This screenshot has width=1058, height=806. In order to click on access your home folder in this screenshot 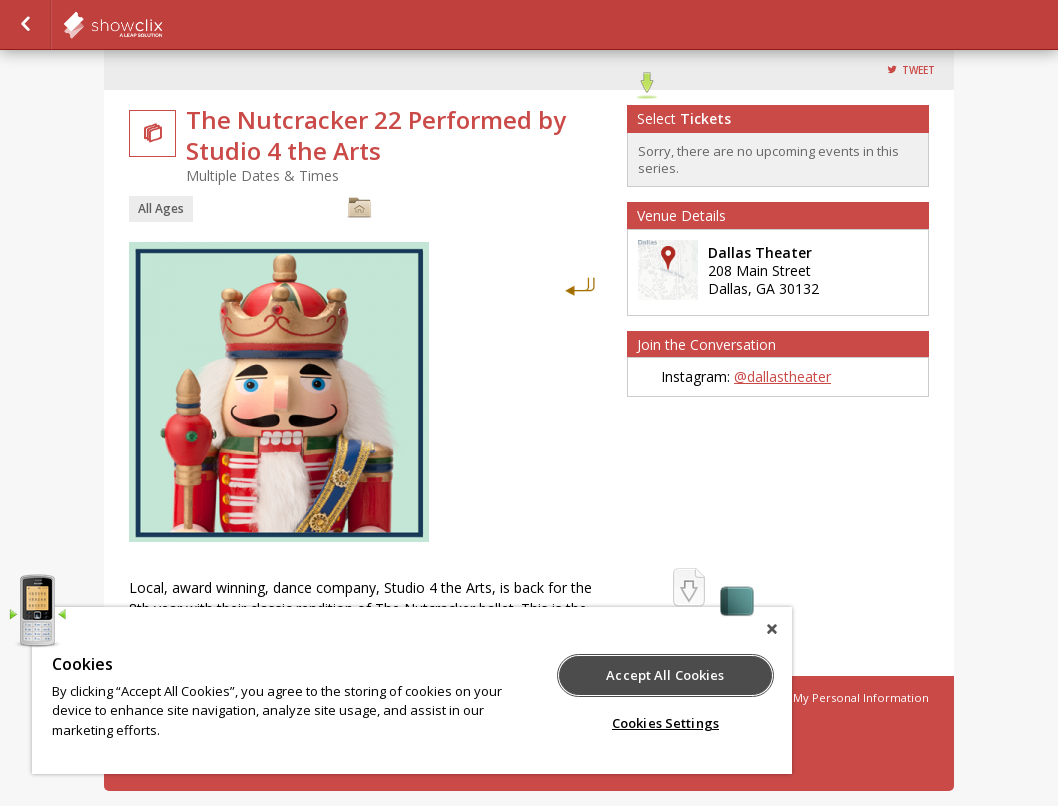, I will do `click(359, 208)`.